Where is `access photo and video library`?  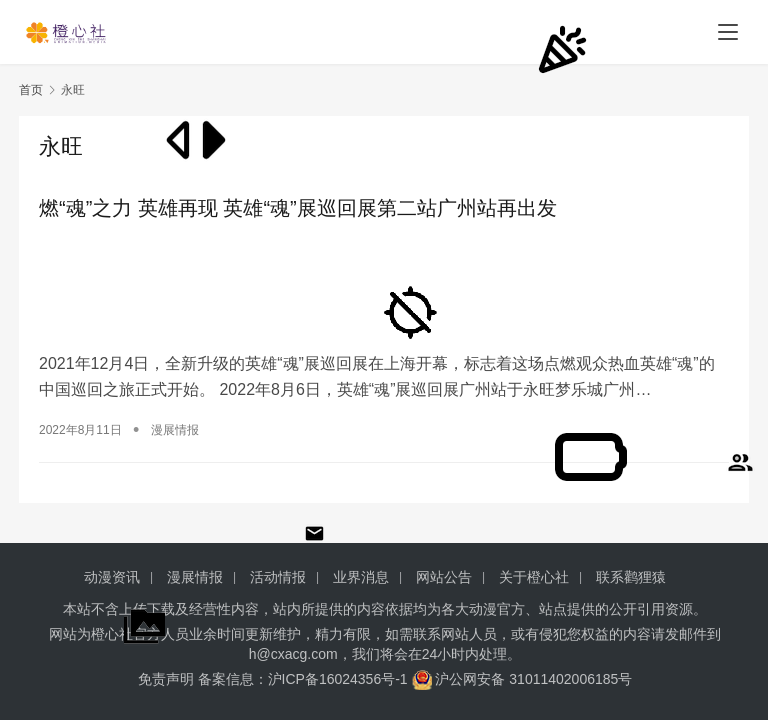
access photo and video library is located at coordinates (144, 626).